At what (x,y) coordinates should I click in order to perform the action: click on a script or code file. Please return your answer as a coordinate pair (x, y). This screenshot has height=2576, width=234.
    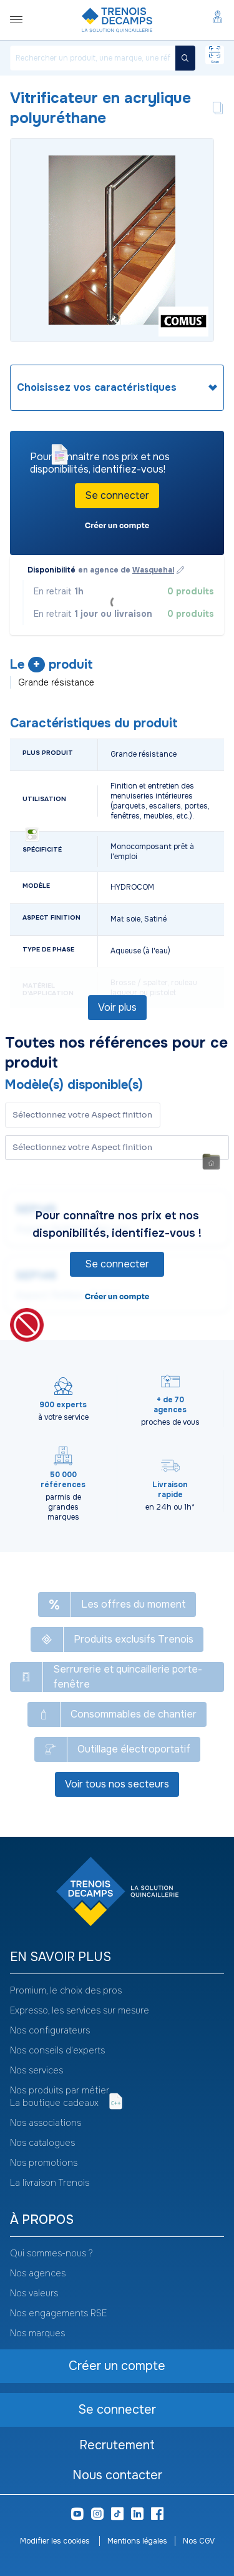
    Looking at the image, I should click on (59, 455).